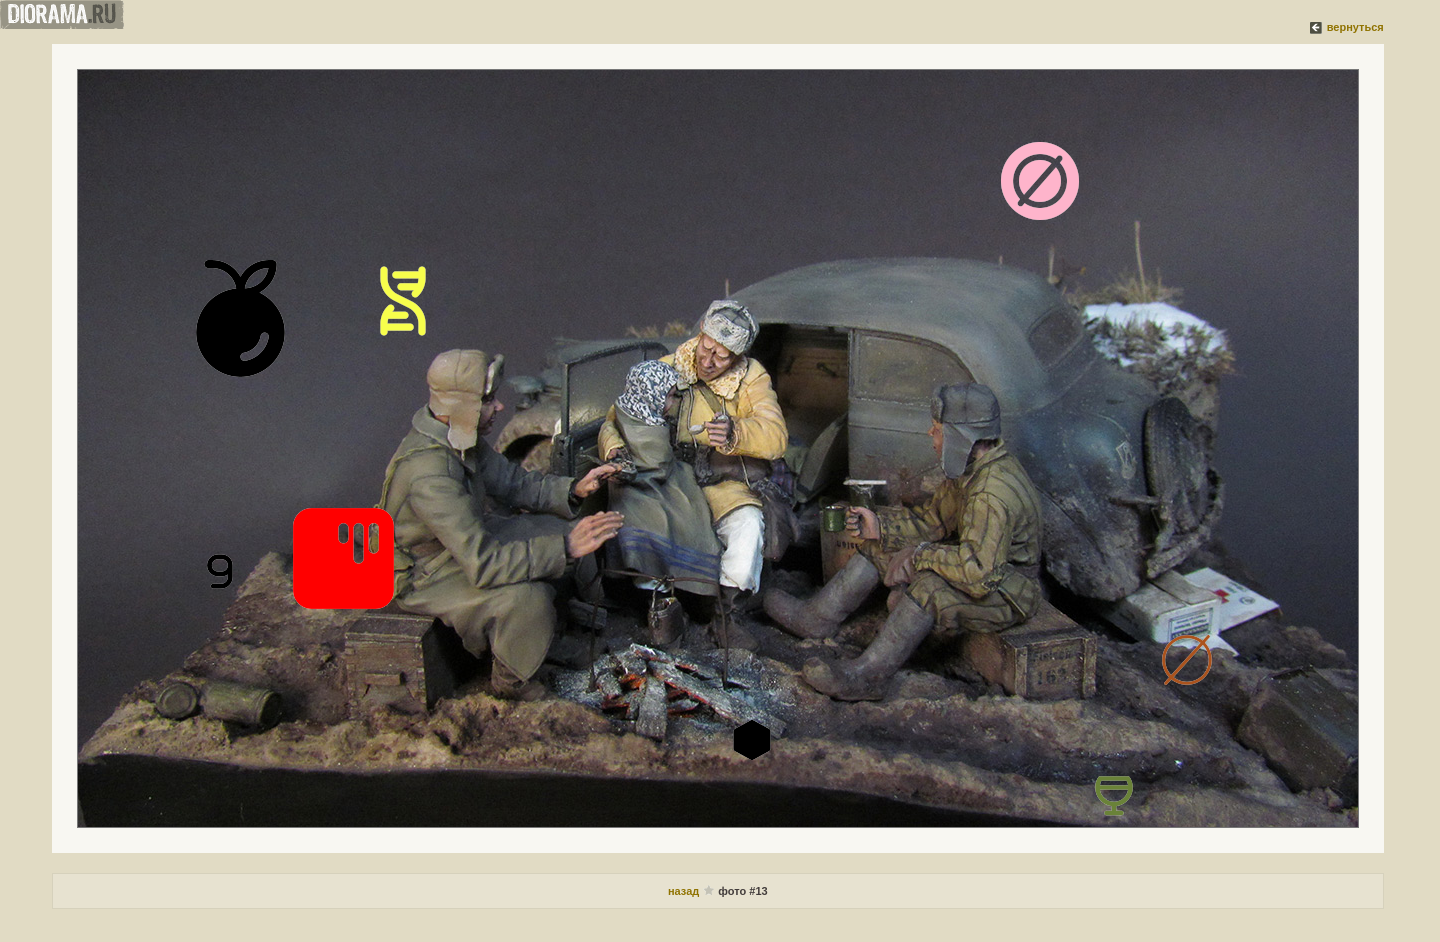  Describe the element at coordinates (1114, 795) in the screenshot. I see `browse alcoholic beverages or drinks menu` at that location.